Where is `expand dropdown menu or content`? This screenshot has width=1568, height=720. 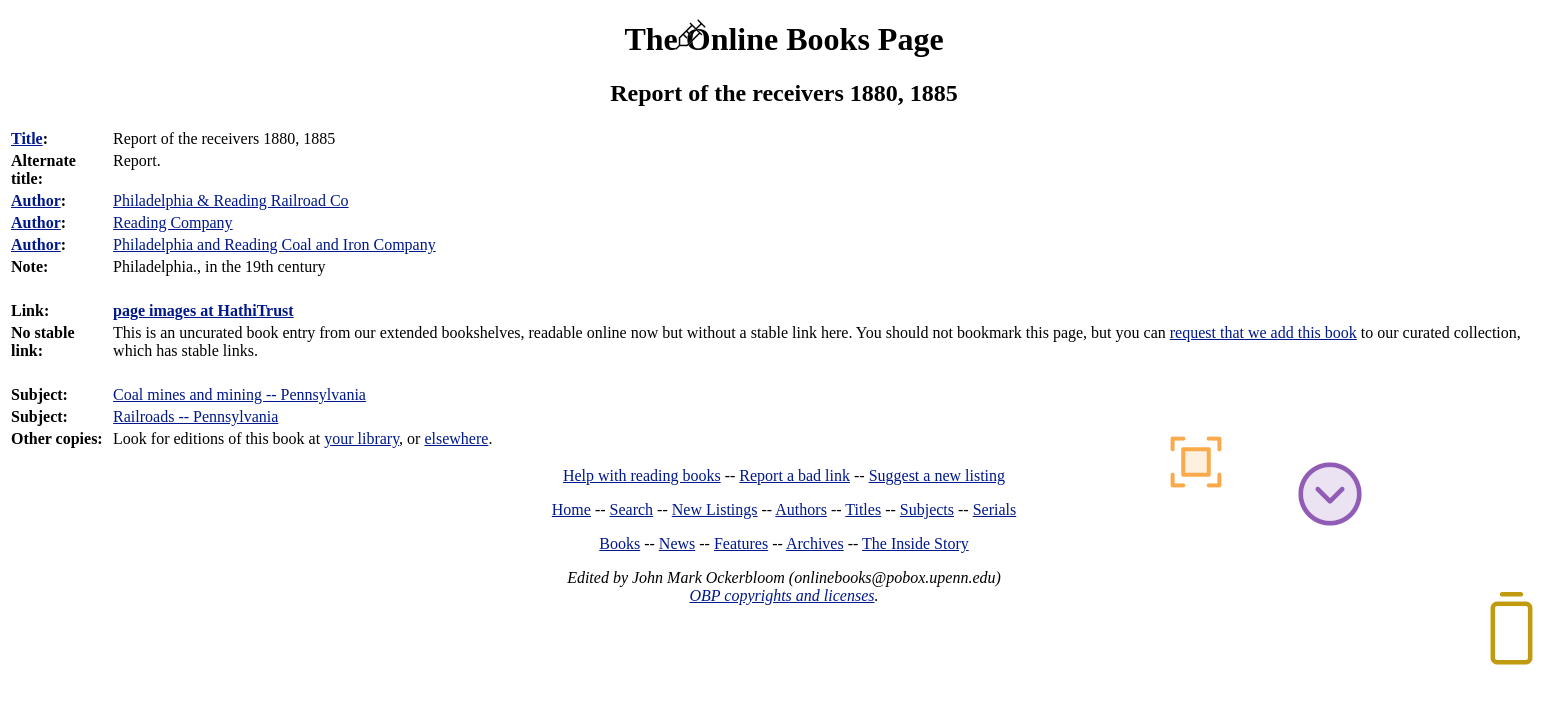
expand dropdown menu or content is located at coordinates (1330, 494).